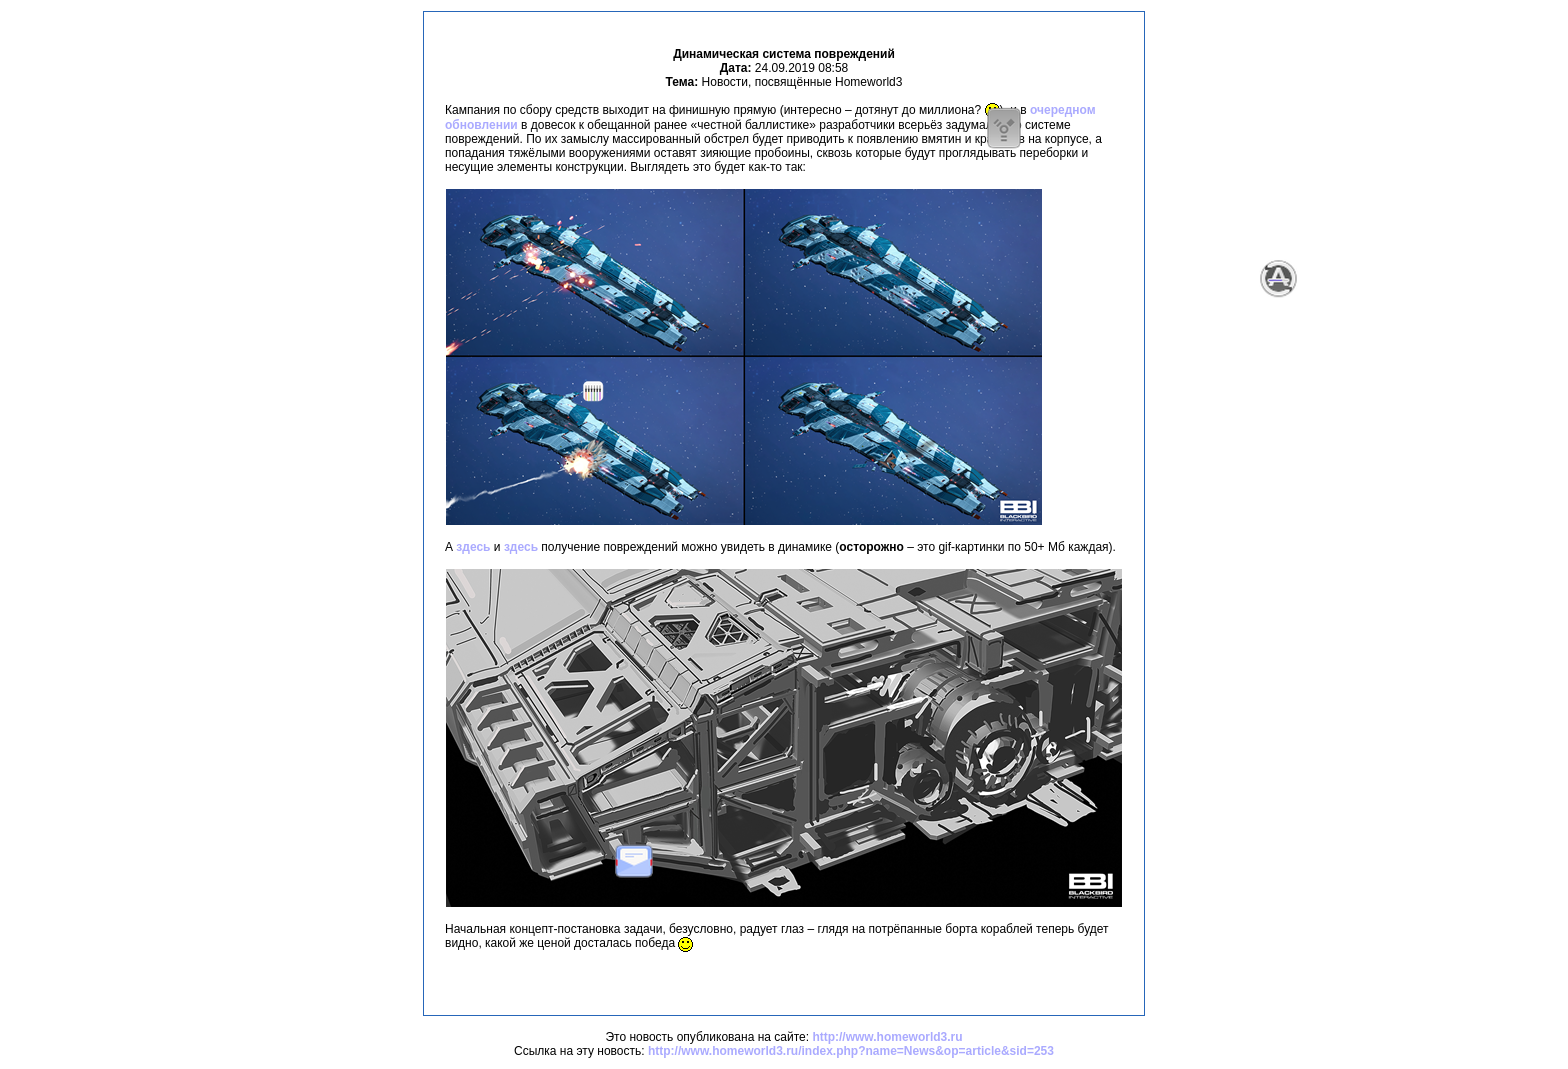 The width and height of the screenshot is (1568, 1069). Describe the element at coordinates (1278, 278) in the screenshot. I see `check for and install system updates` at that location.